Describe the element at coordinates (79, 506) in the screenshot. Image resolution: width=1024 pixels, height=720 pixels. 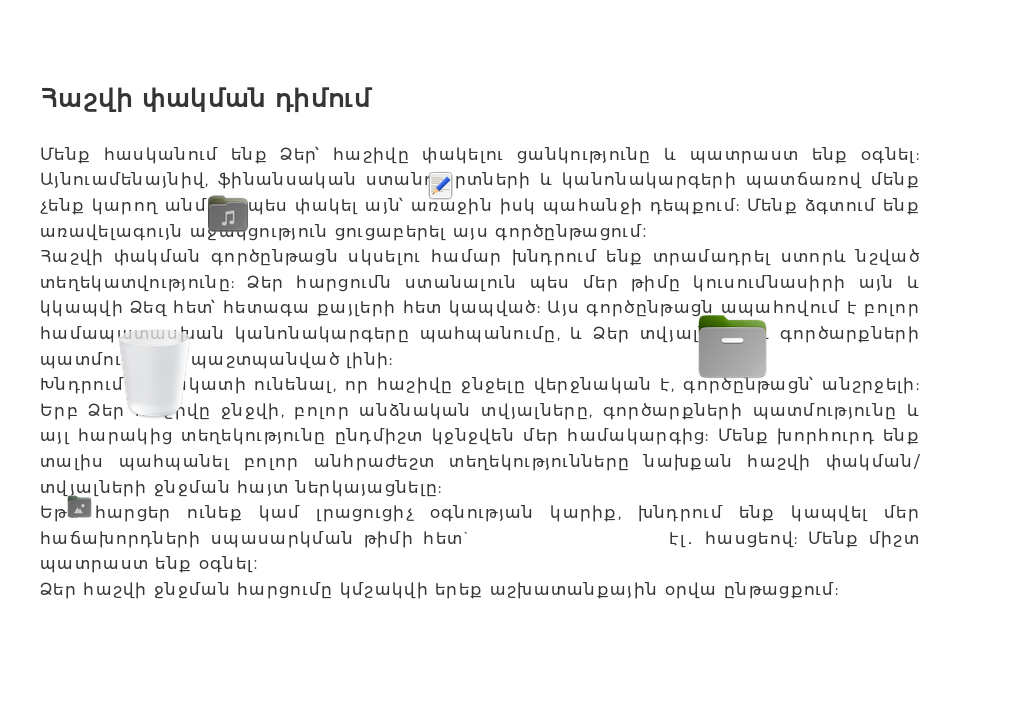
I see `open your pictures folder` at that location.